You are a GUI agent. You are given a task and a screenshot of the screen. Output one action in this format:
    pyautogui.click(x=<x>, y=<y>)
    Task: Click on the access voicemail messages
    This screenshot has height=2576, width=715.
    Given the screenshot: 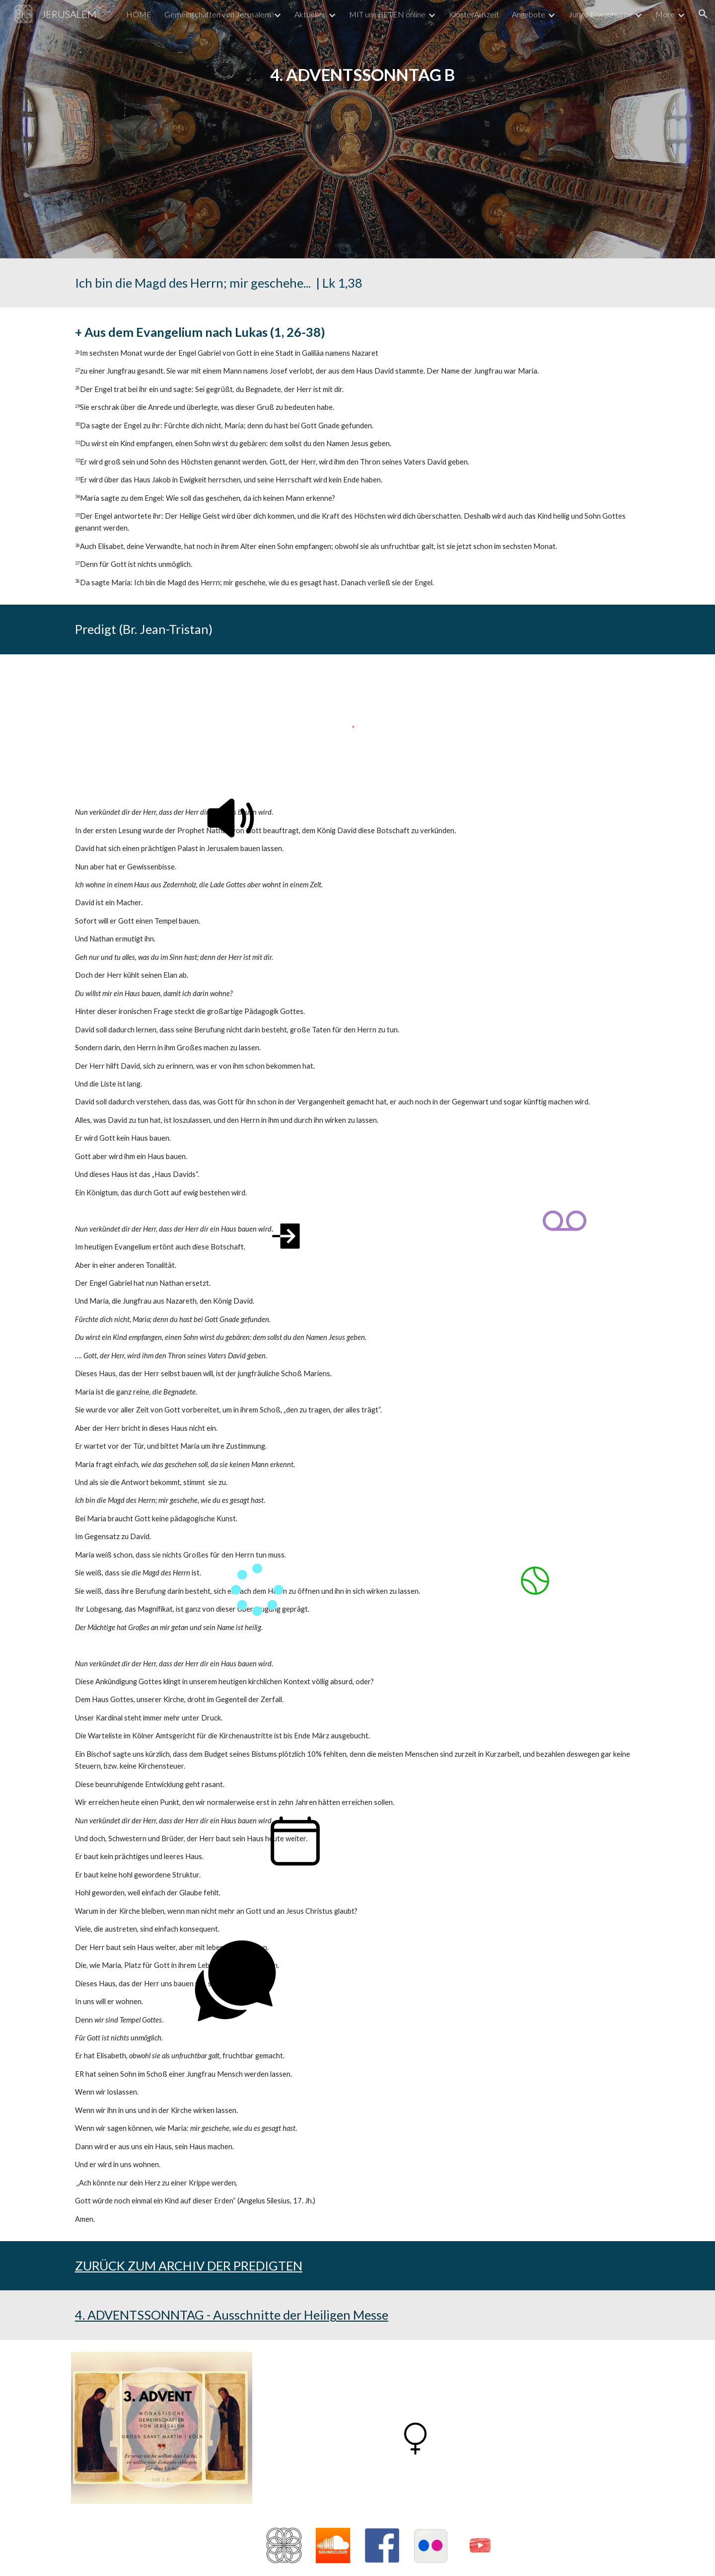 What is the action you would take?
    pyautogui.click(x=565, y=1221)
    